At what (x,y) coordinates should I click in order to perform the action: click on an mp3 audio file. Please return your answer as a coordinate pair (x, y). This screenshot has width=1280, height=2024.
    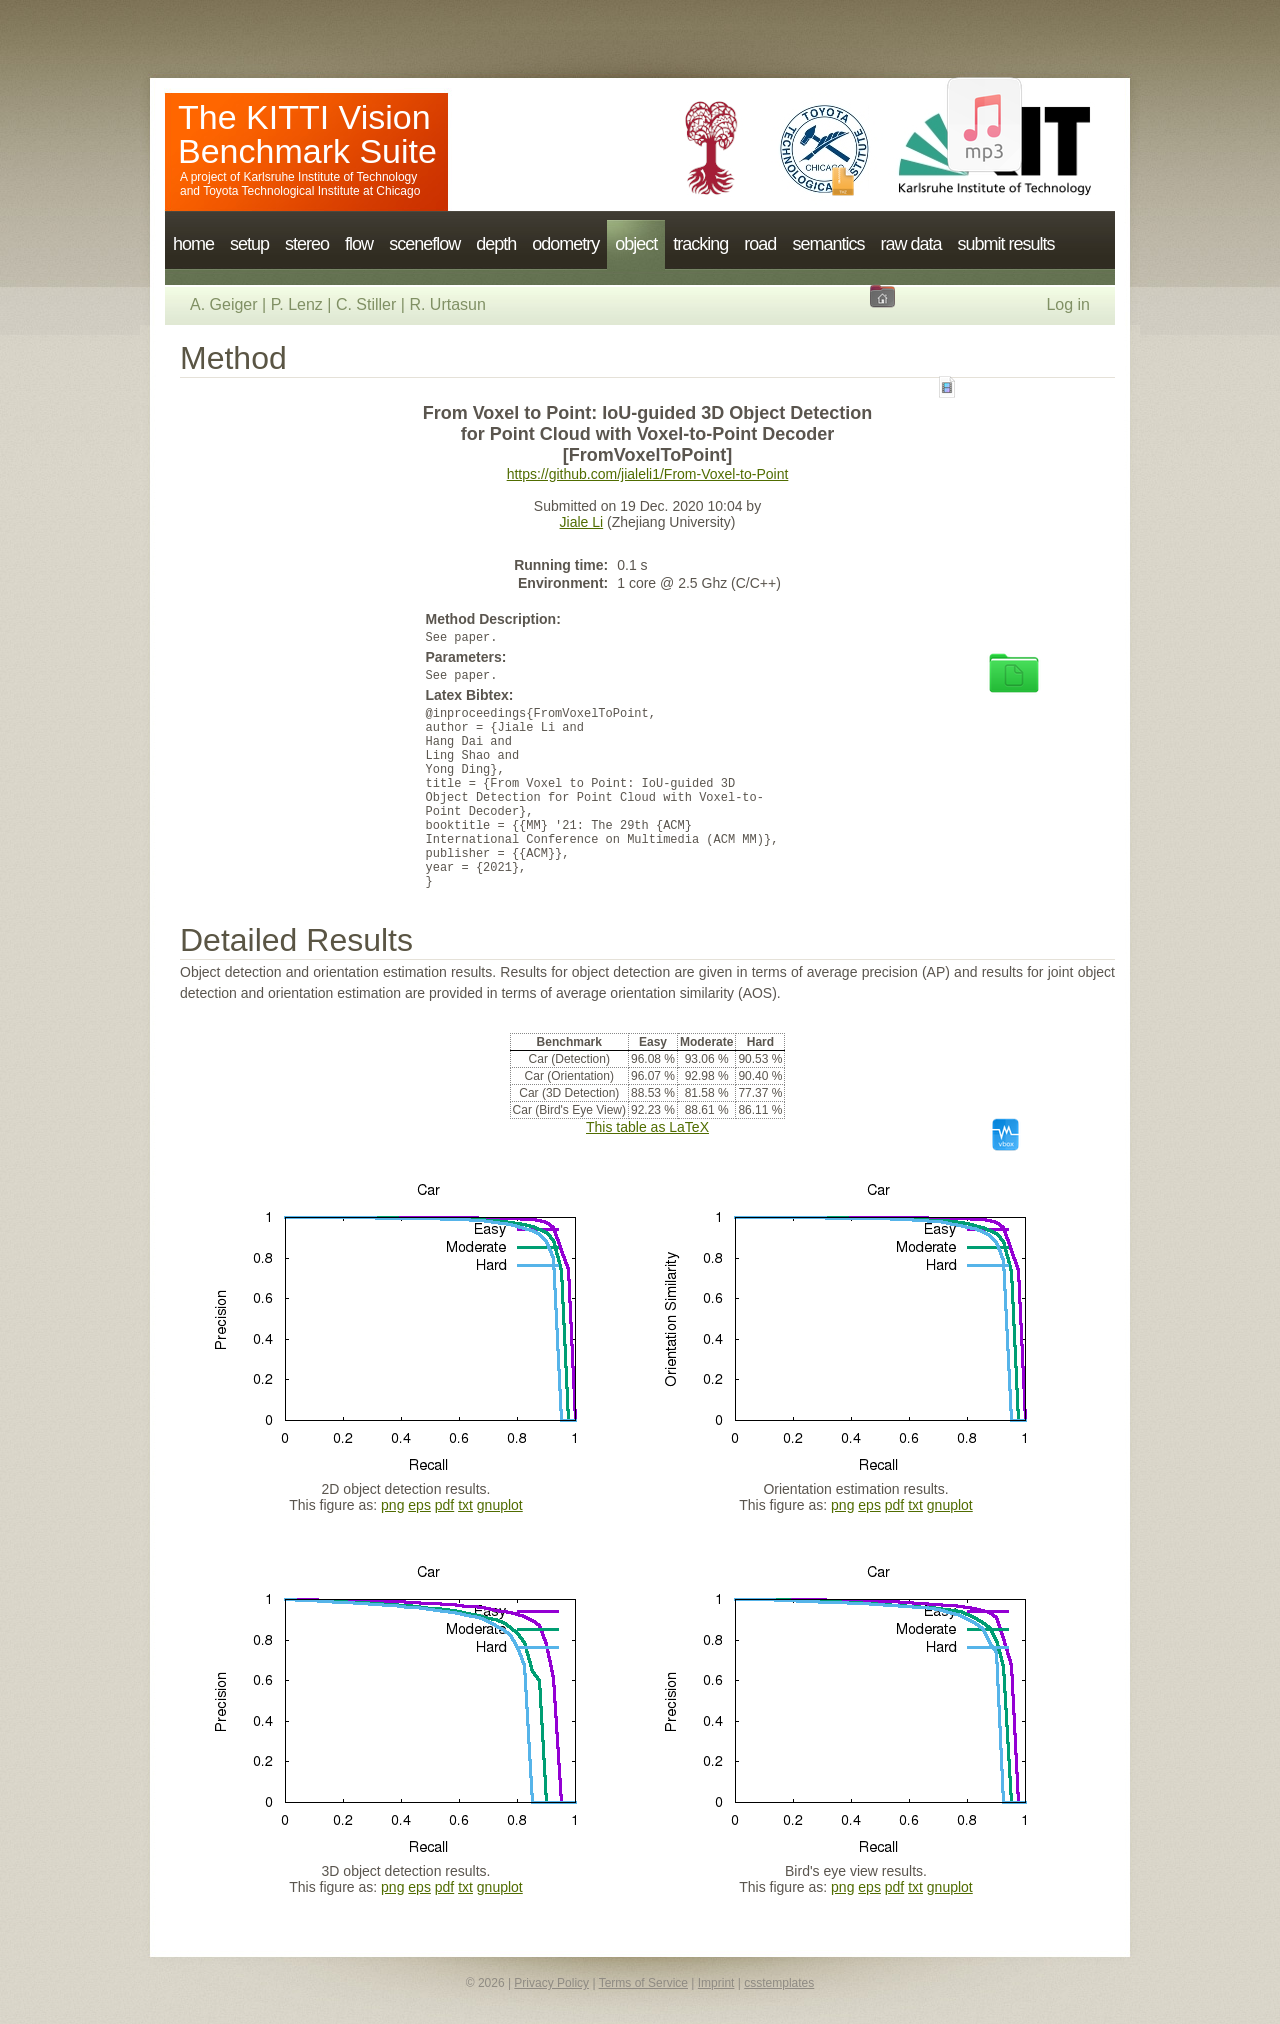
    Looking at the image, I should click on (984, 124).